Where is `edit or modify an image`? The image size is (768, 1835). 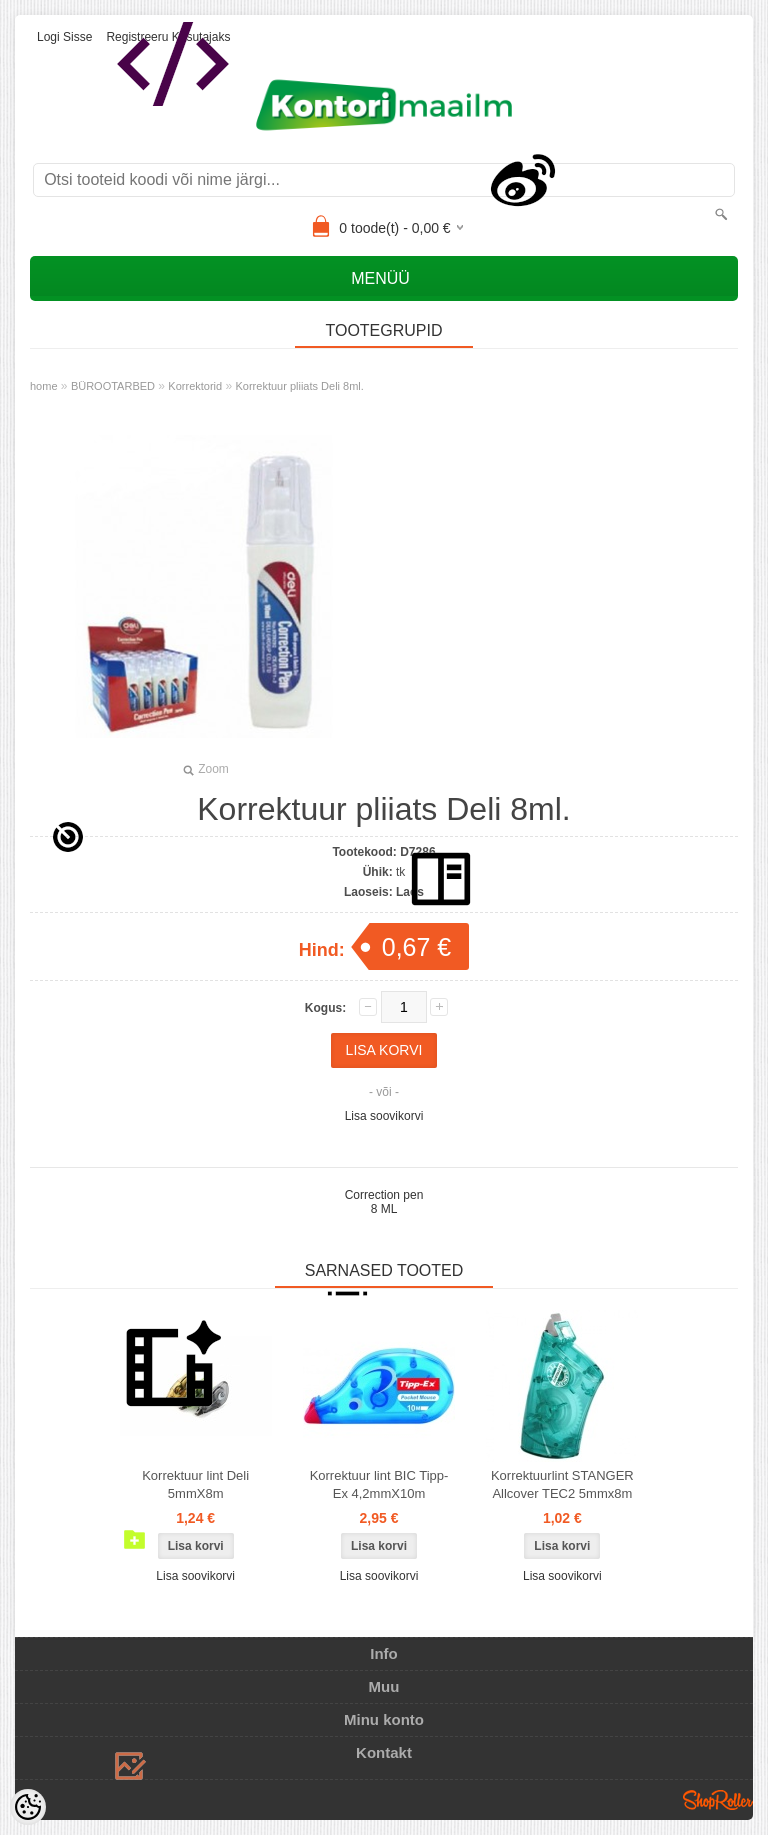
edit or modify an image is located at coordinates (129, 1766).